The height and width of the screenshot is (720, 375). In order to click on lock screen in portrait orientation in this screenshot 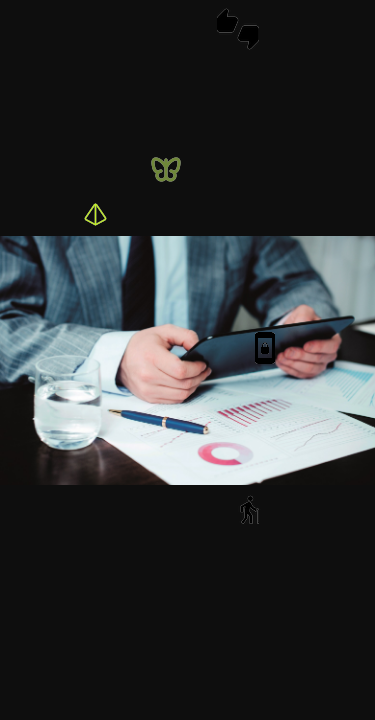, I will do `click(265, 348)`.